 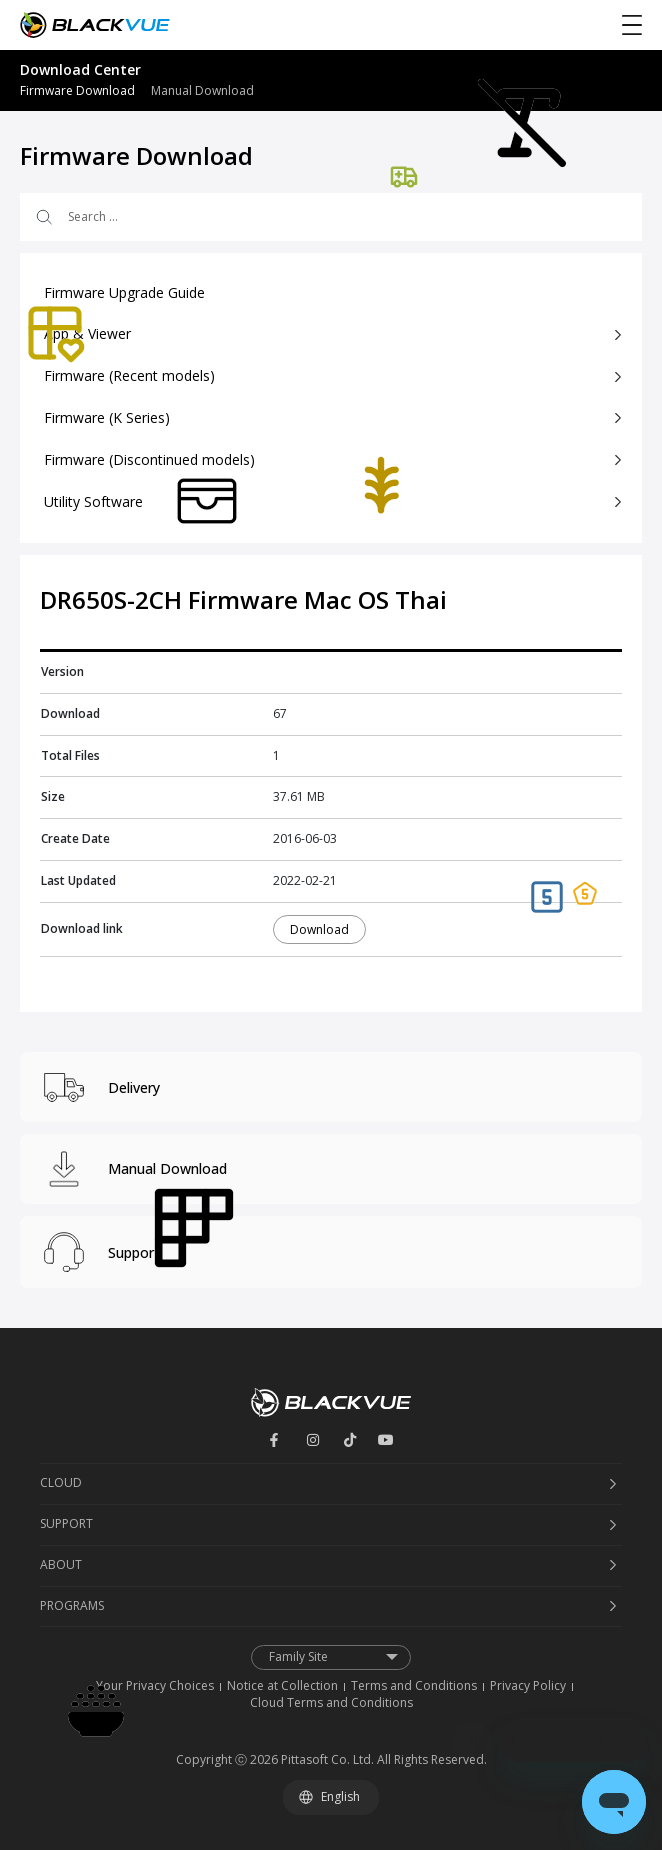 What do you see at coordinates (585, 894) in the screenshot?
I see `indicates step 5 in a multi-step process` at bounding box center [585, 894].